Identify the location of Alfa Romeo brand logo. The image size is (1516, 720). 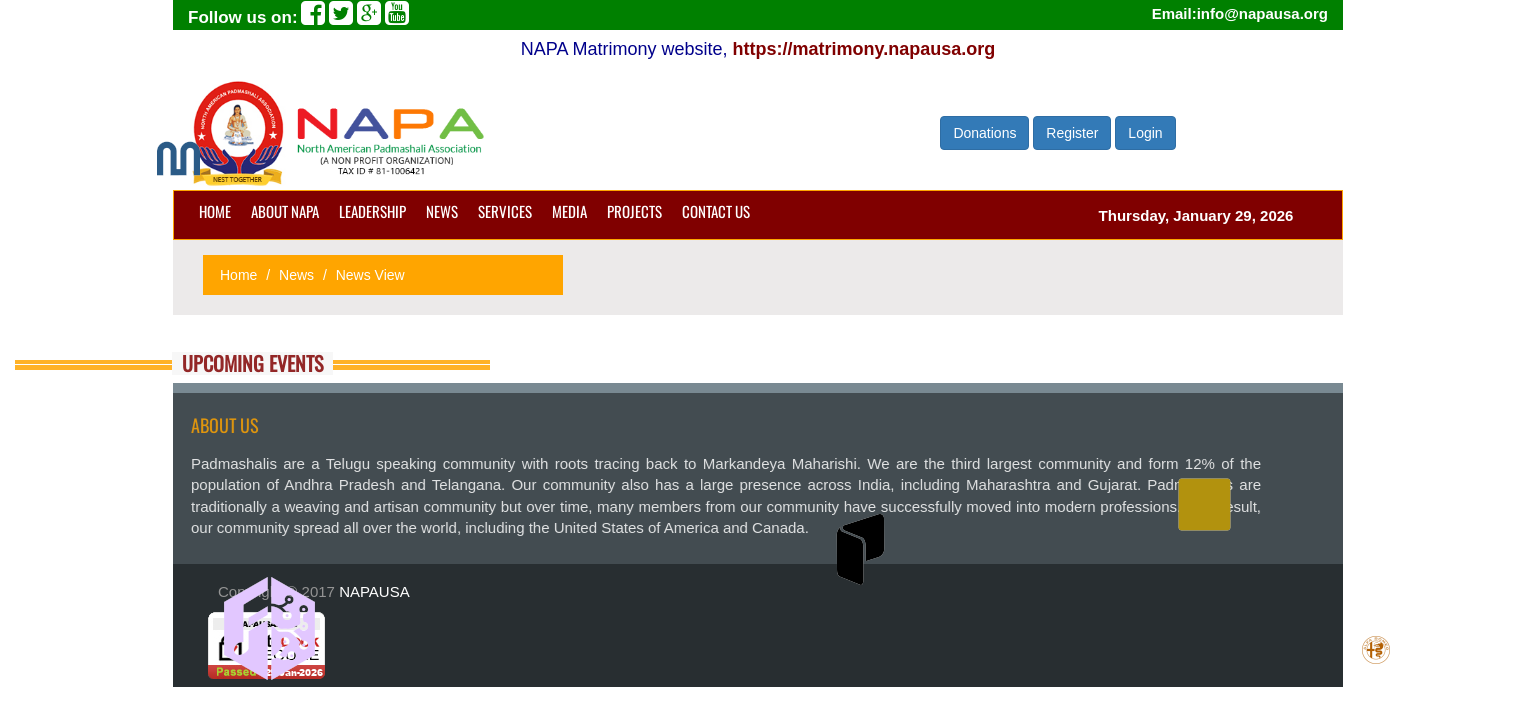
(1376, 650).